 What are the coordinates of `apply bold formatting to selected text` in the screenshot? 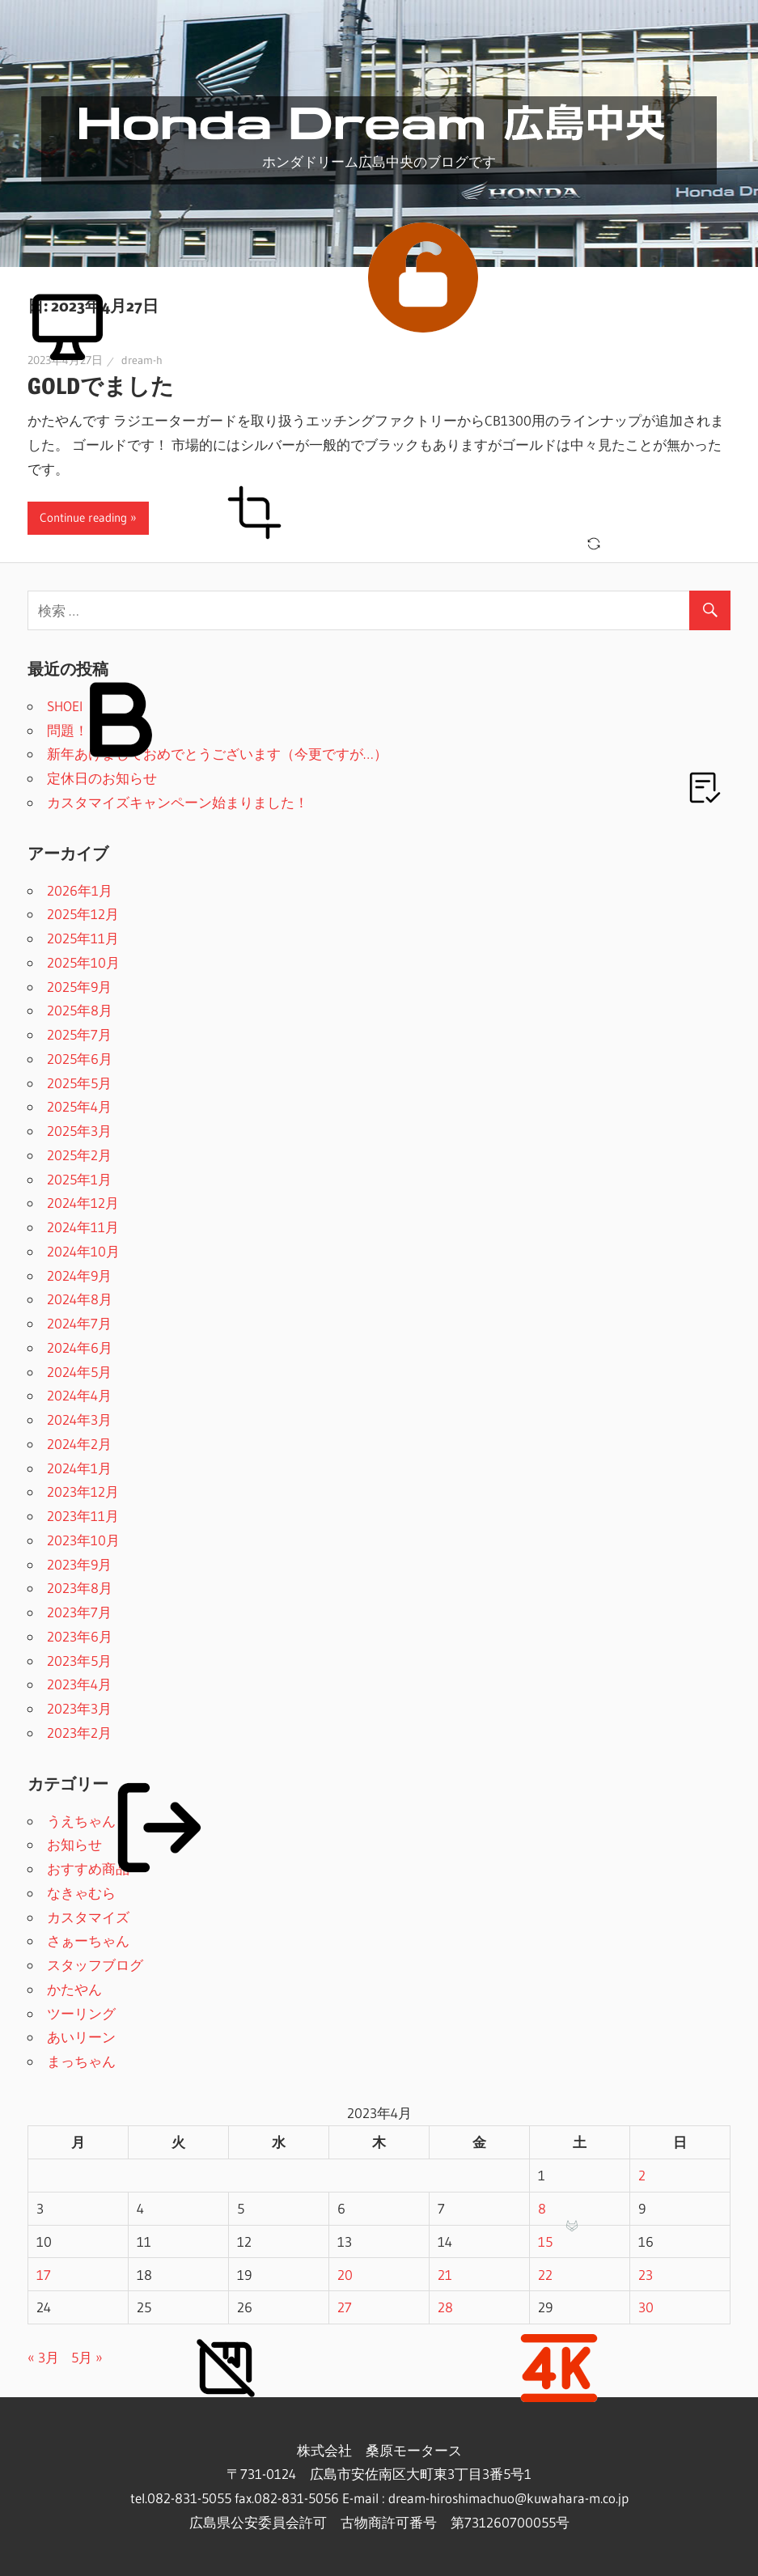 It's located at (121, 719).